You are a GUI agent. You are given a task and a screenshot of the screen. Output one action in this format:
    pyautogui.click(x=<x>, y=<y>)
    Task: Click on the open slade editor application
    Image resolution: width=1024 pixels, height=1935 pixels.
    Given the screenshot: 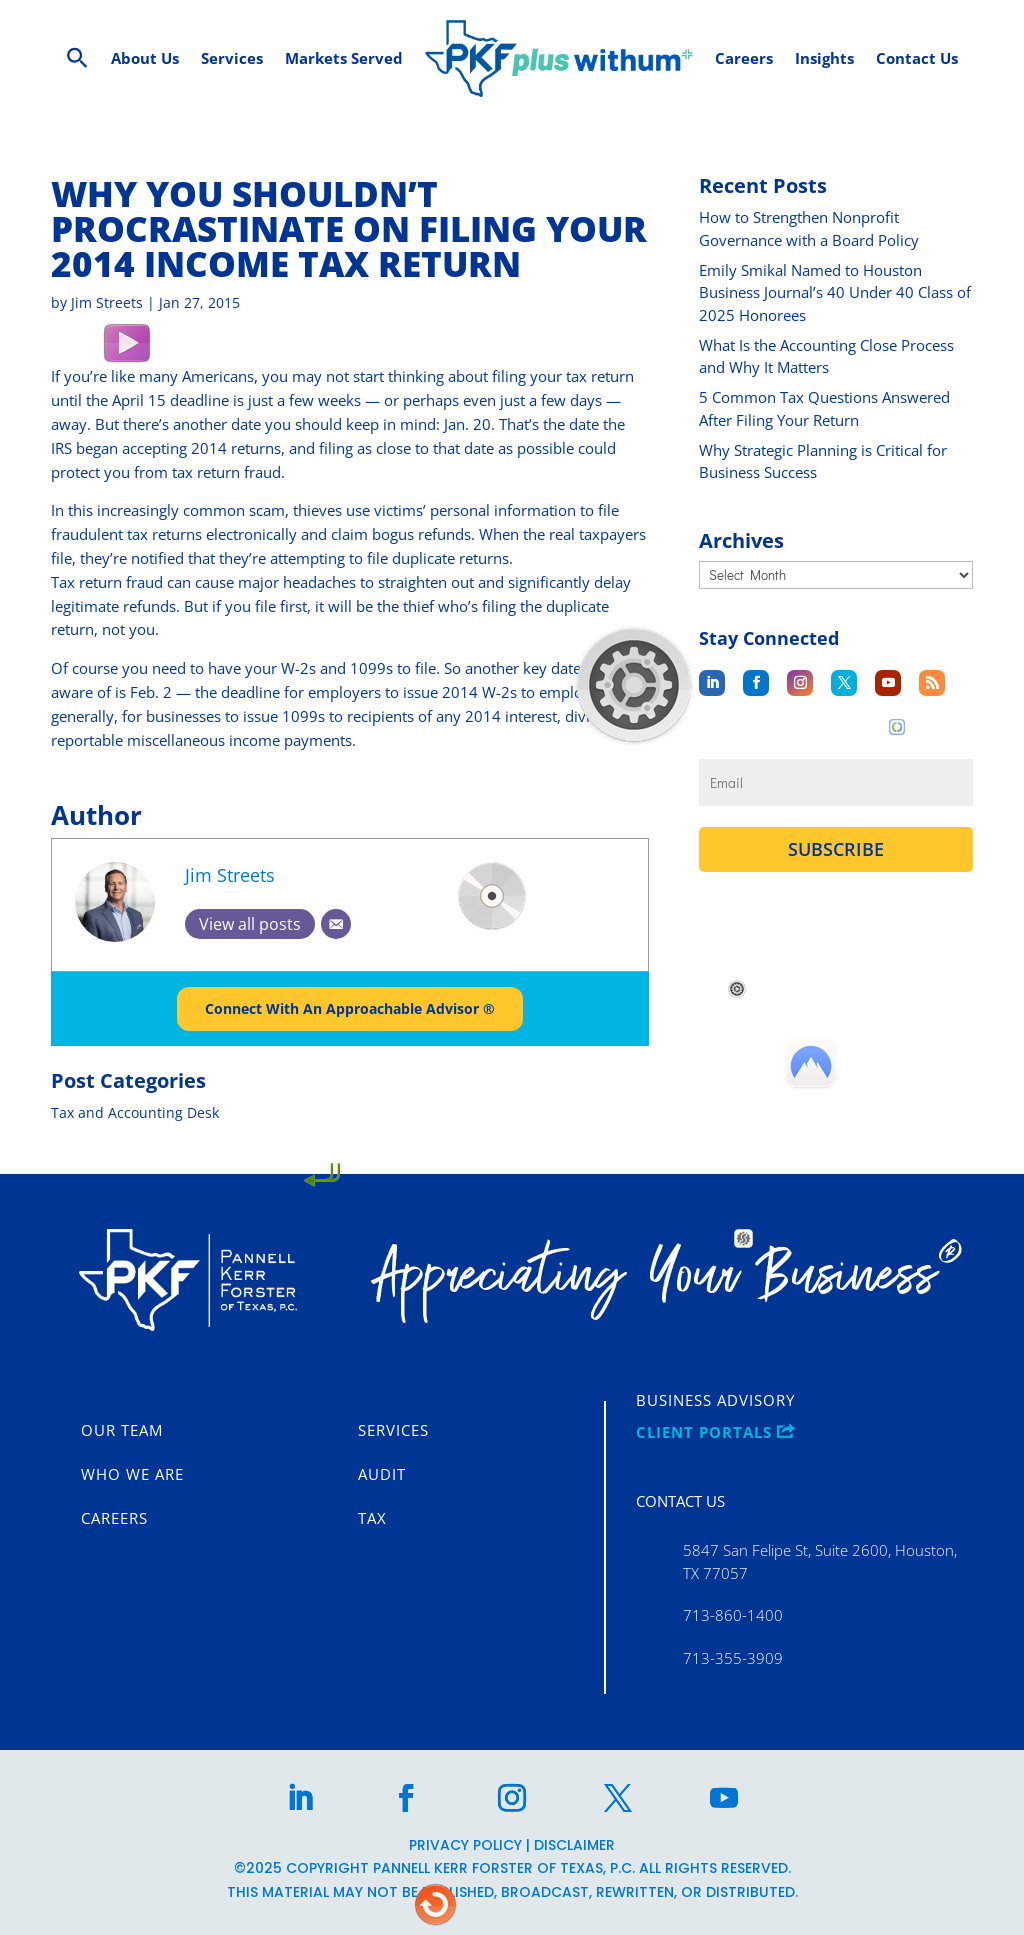 What is the action you would take?
    pyautogui.click(x=743, y=1238)
    